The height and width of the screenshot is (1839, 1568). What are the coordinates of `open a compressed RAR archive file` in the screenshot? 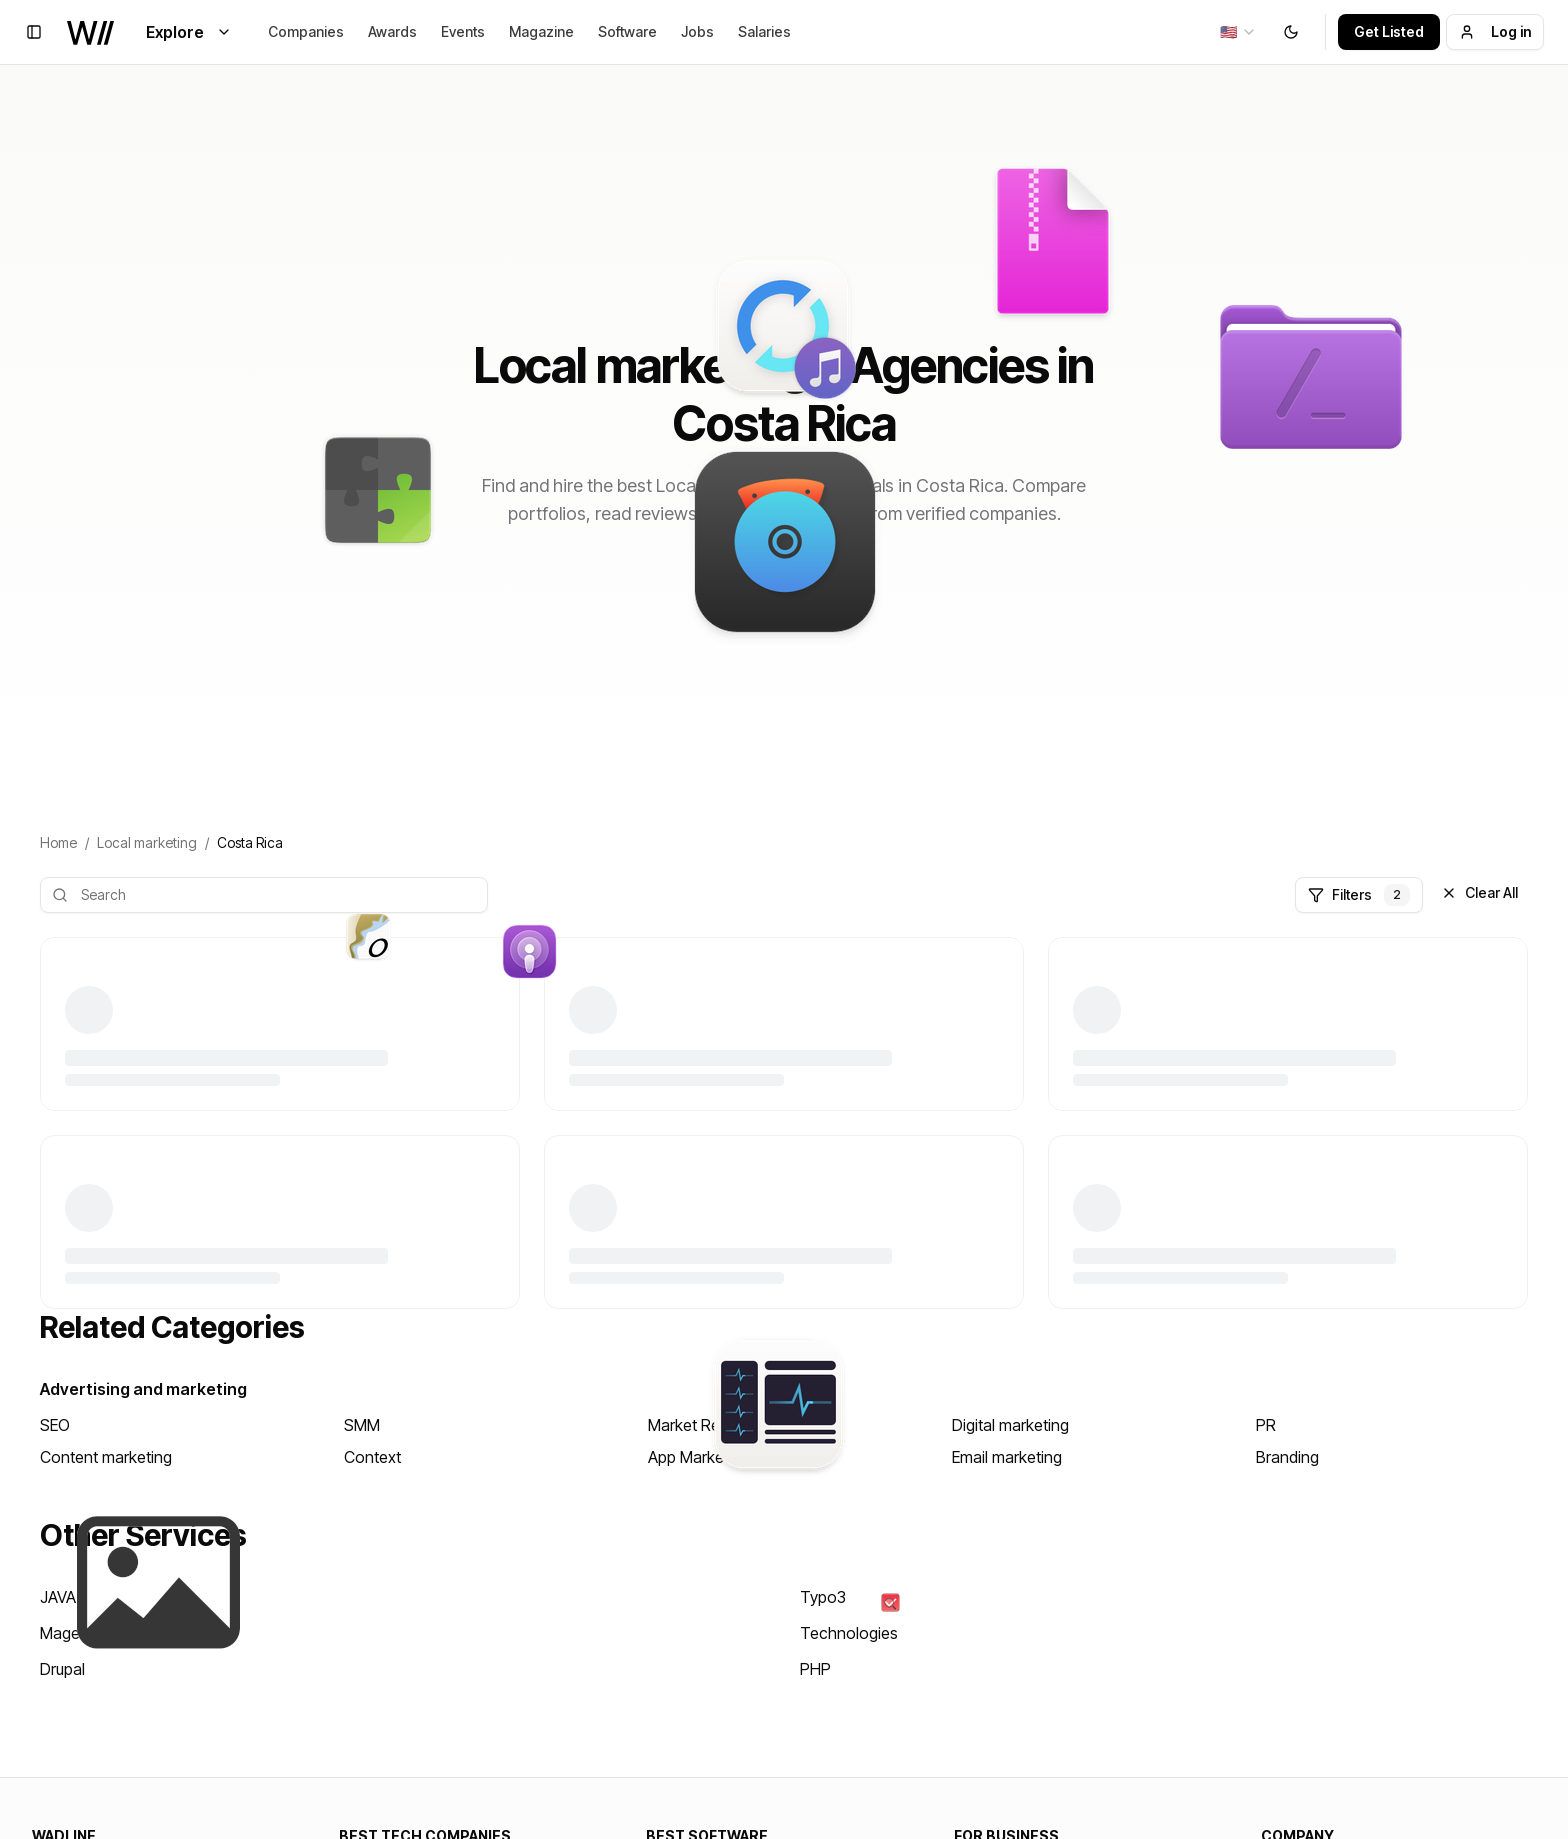 It's located at (1053, 244).